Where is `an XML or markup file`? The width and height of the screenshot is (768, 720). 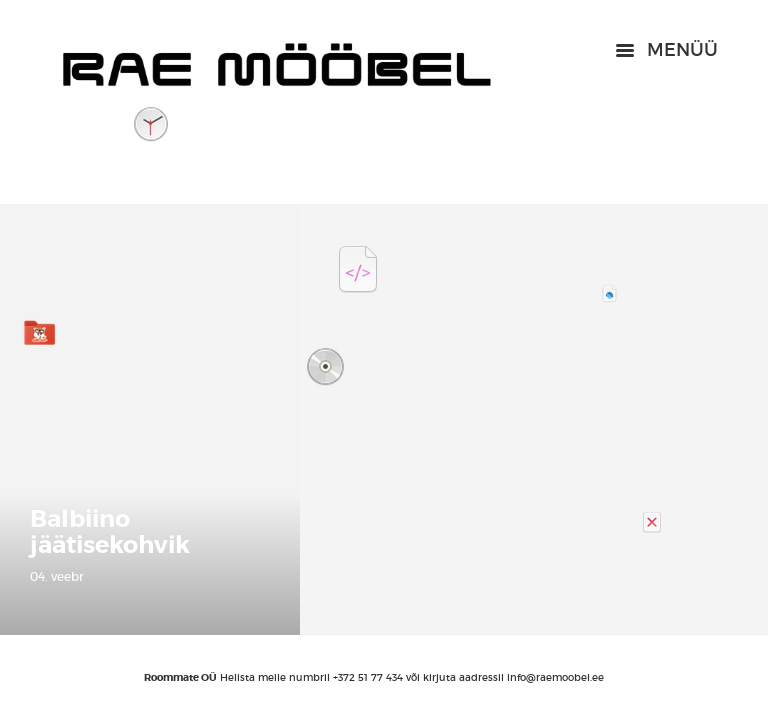 an XML or markup file is located at coordinates (358, 269).